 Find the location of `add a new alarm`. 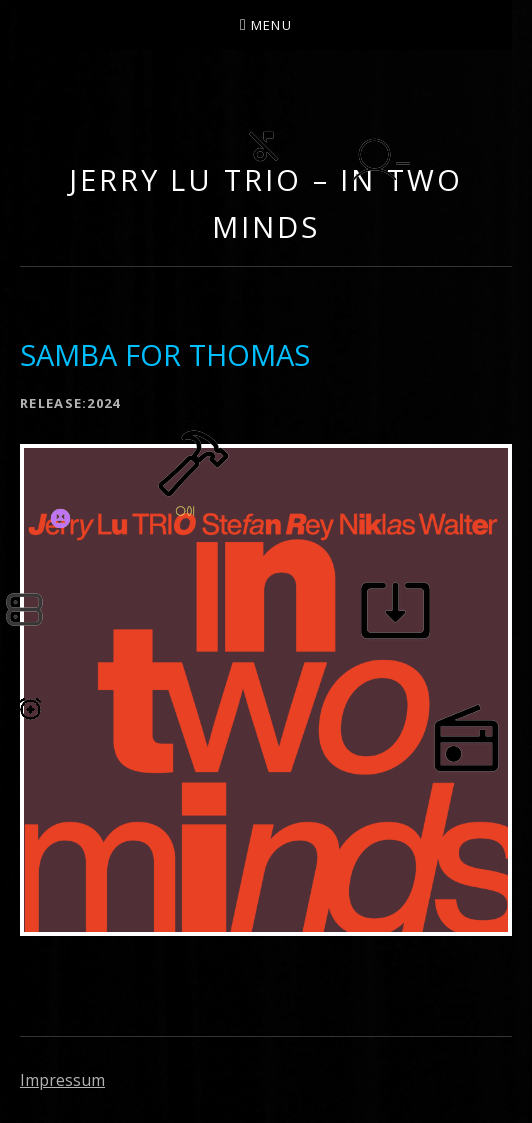

add a new alarm is located at coordinates (30, 708).